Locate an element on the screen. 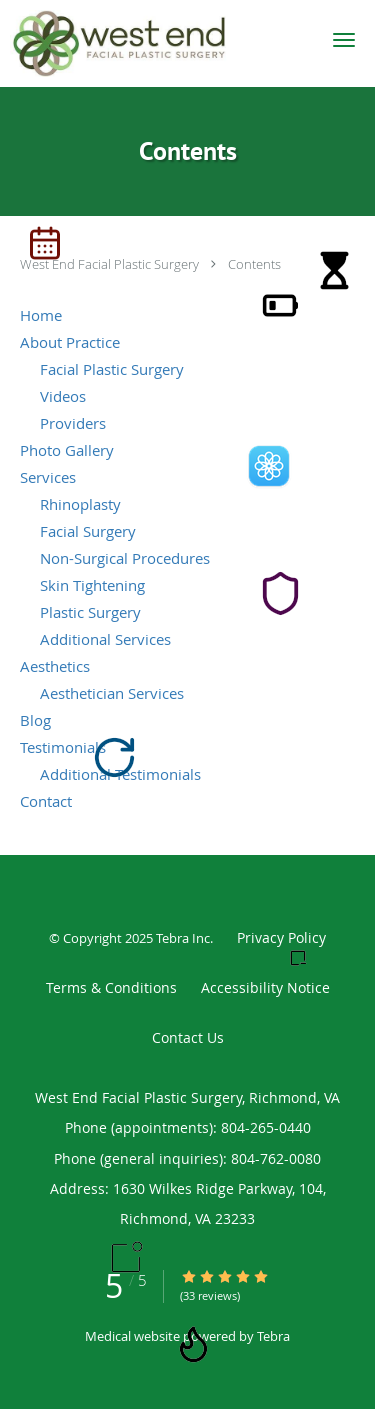  view notifications is located at coordinates (126, 1257).